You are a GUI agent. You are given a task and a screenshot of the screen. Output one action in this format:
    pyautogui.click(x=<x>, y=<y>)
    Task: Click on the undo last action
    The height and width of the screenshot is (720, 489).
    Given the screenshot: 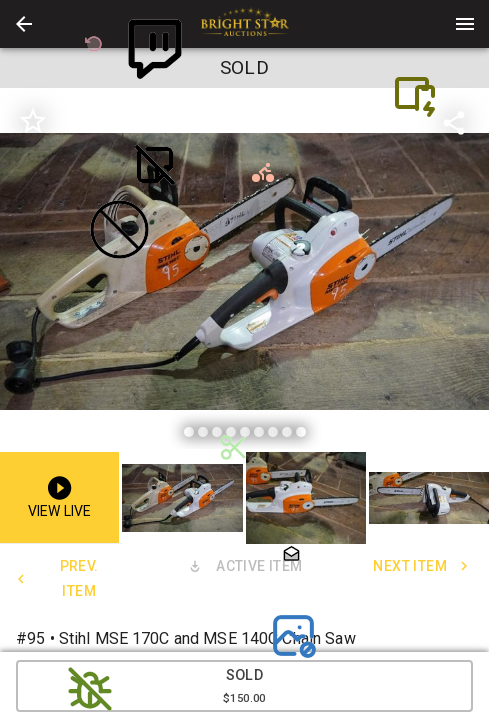 What is the action you would take?
    pyautogui.click(x=94, y=44)
    